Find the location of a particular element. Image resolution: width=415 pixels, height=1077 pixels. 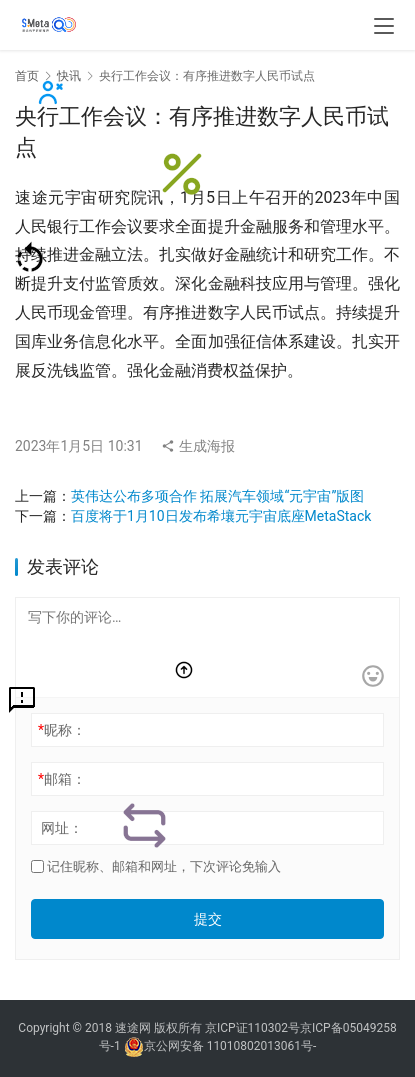

scroll to top of page is located at coordinates (184, 670).